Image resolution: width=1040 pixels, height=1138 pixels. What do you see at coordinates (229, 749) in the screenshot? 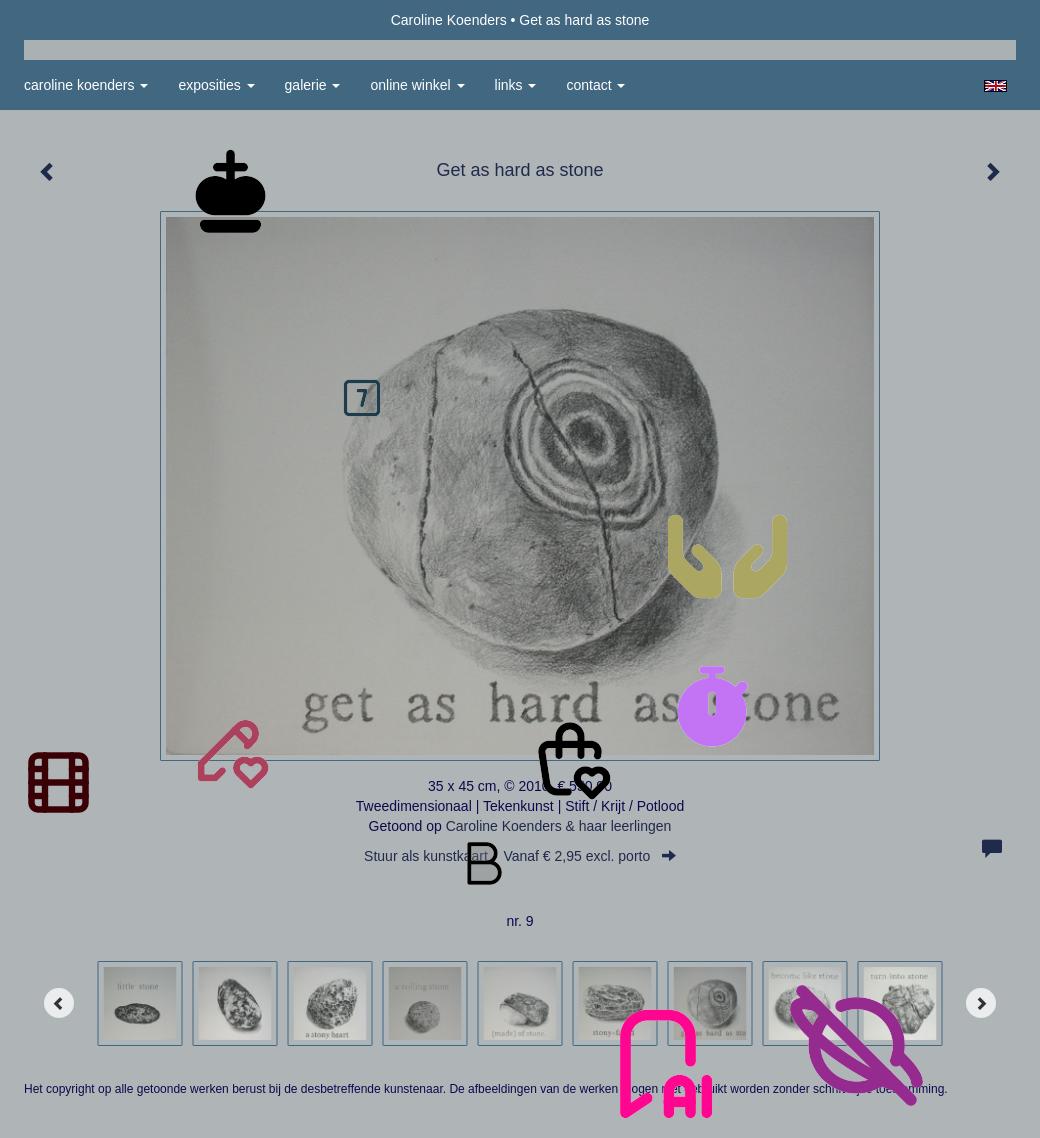
I see `edit your favorites or liked items` at bounding box center [229, 749].